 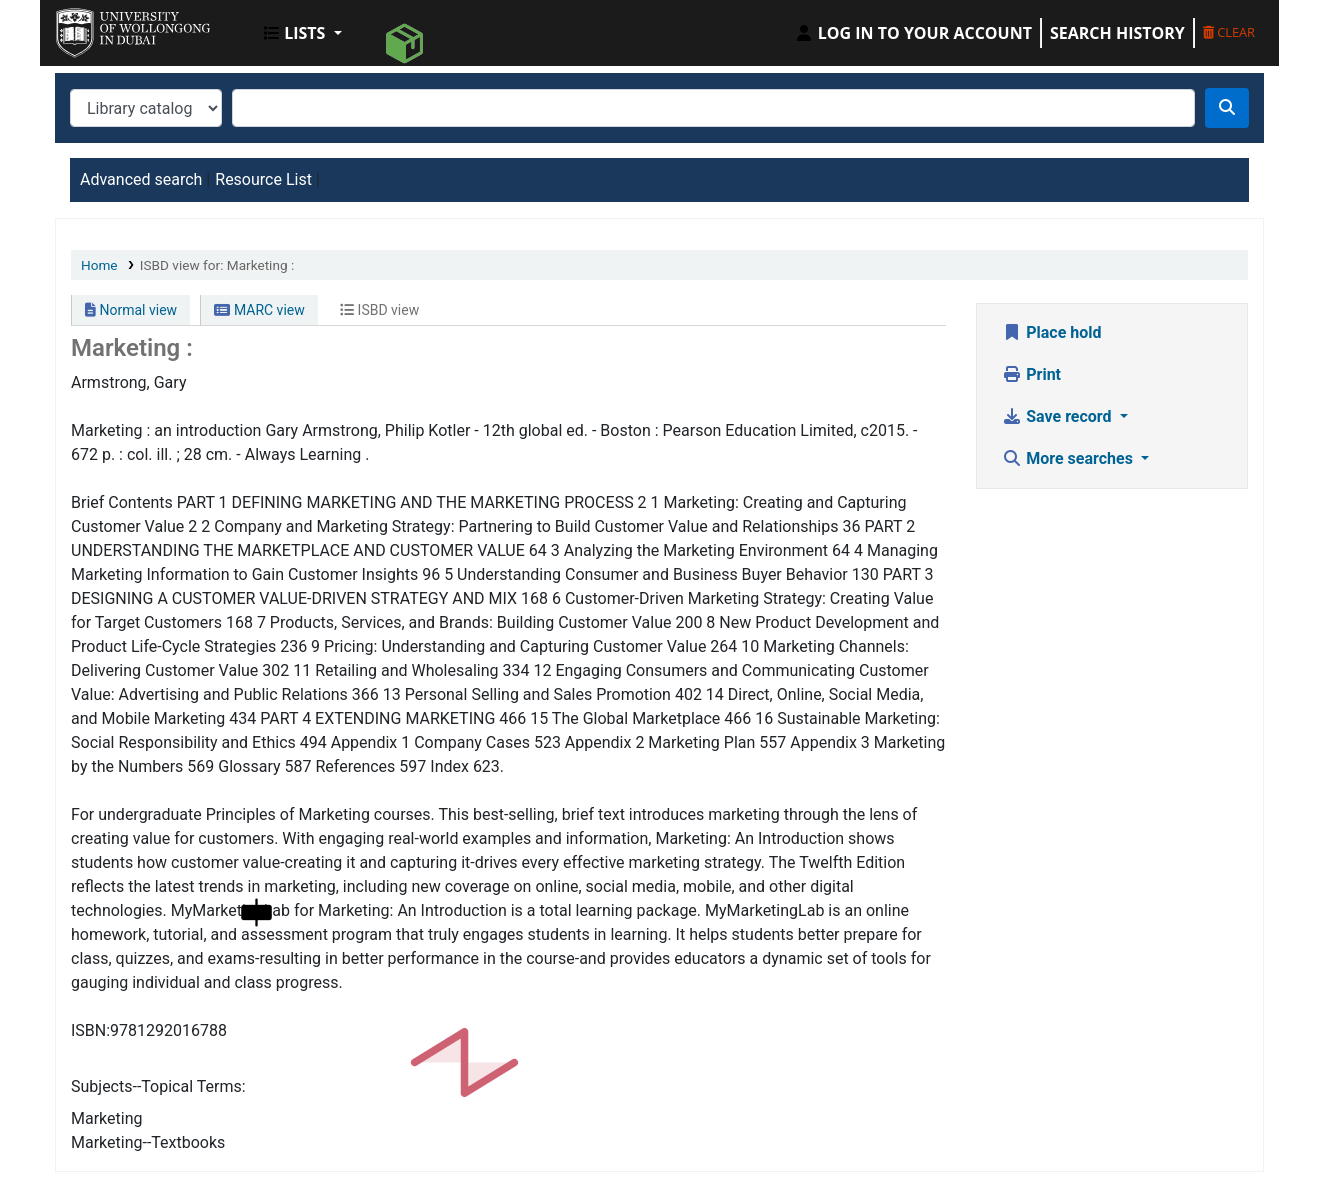 I want to click on view package or shipment details, so click(x=404, y=43).